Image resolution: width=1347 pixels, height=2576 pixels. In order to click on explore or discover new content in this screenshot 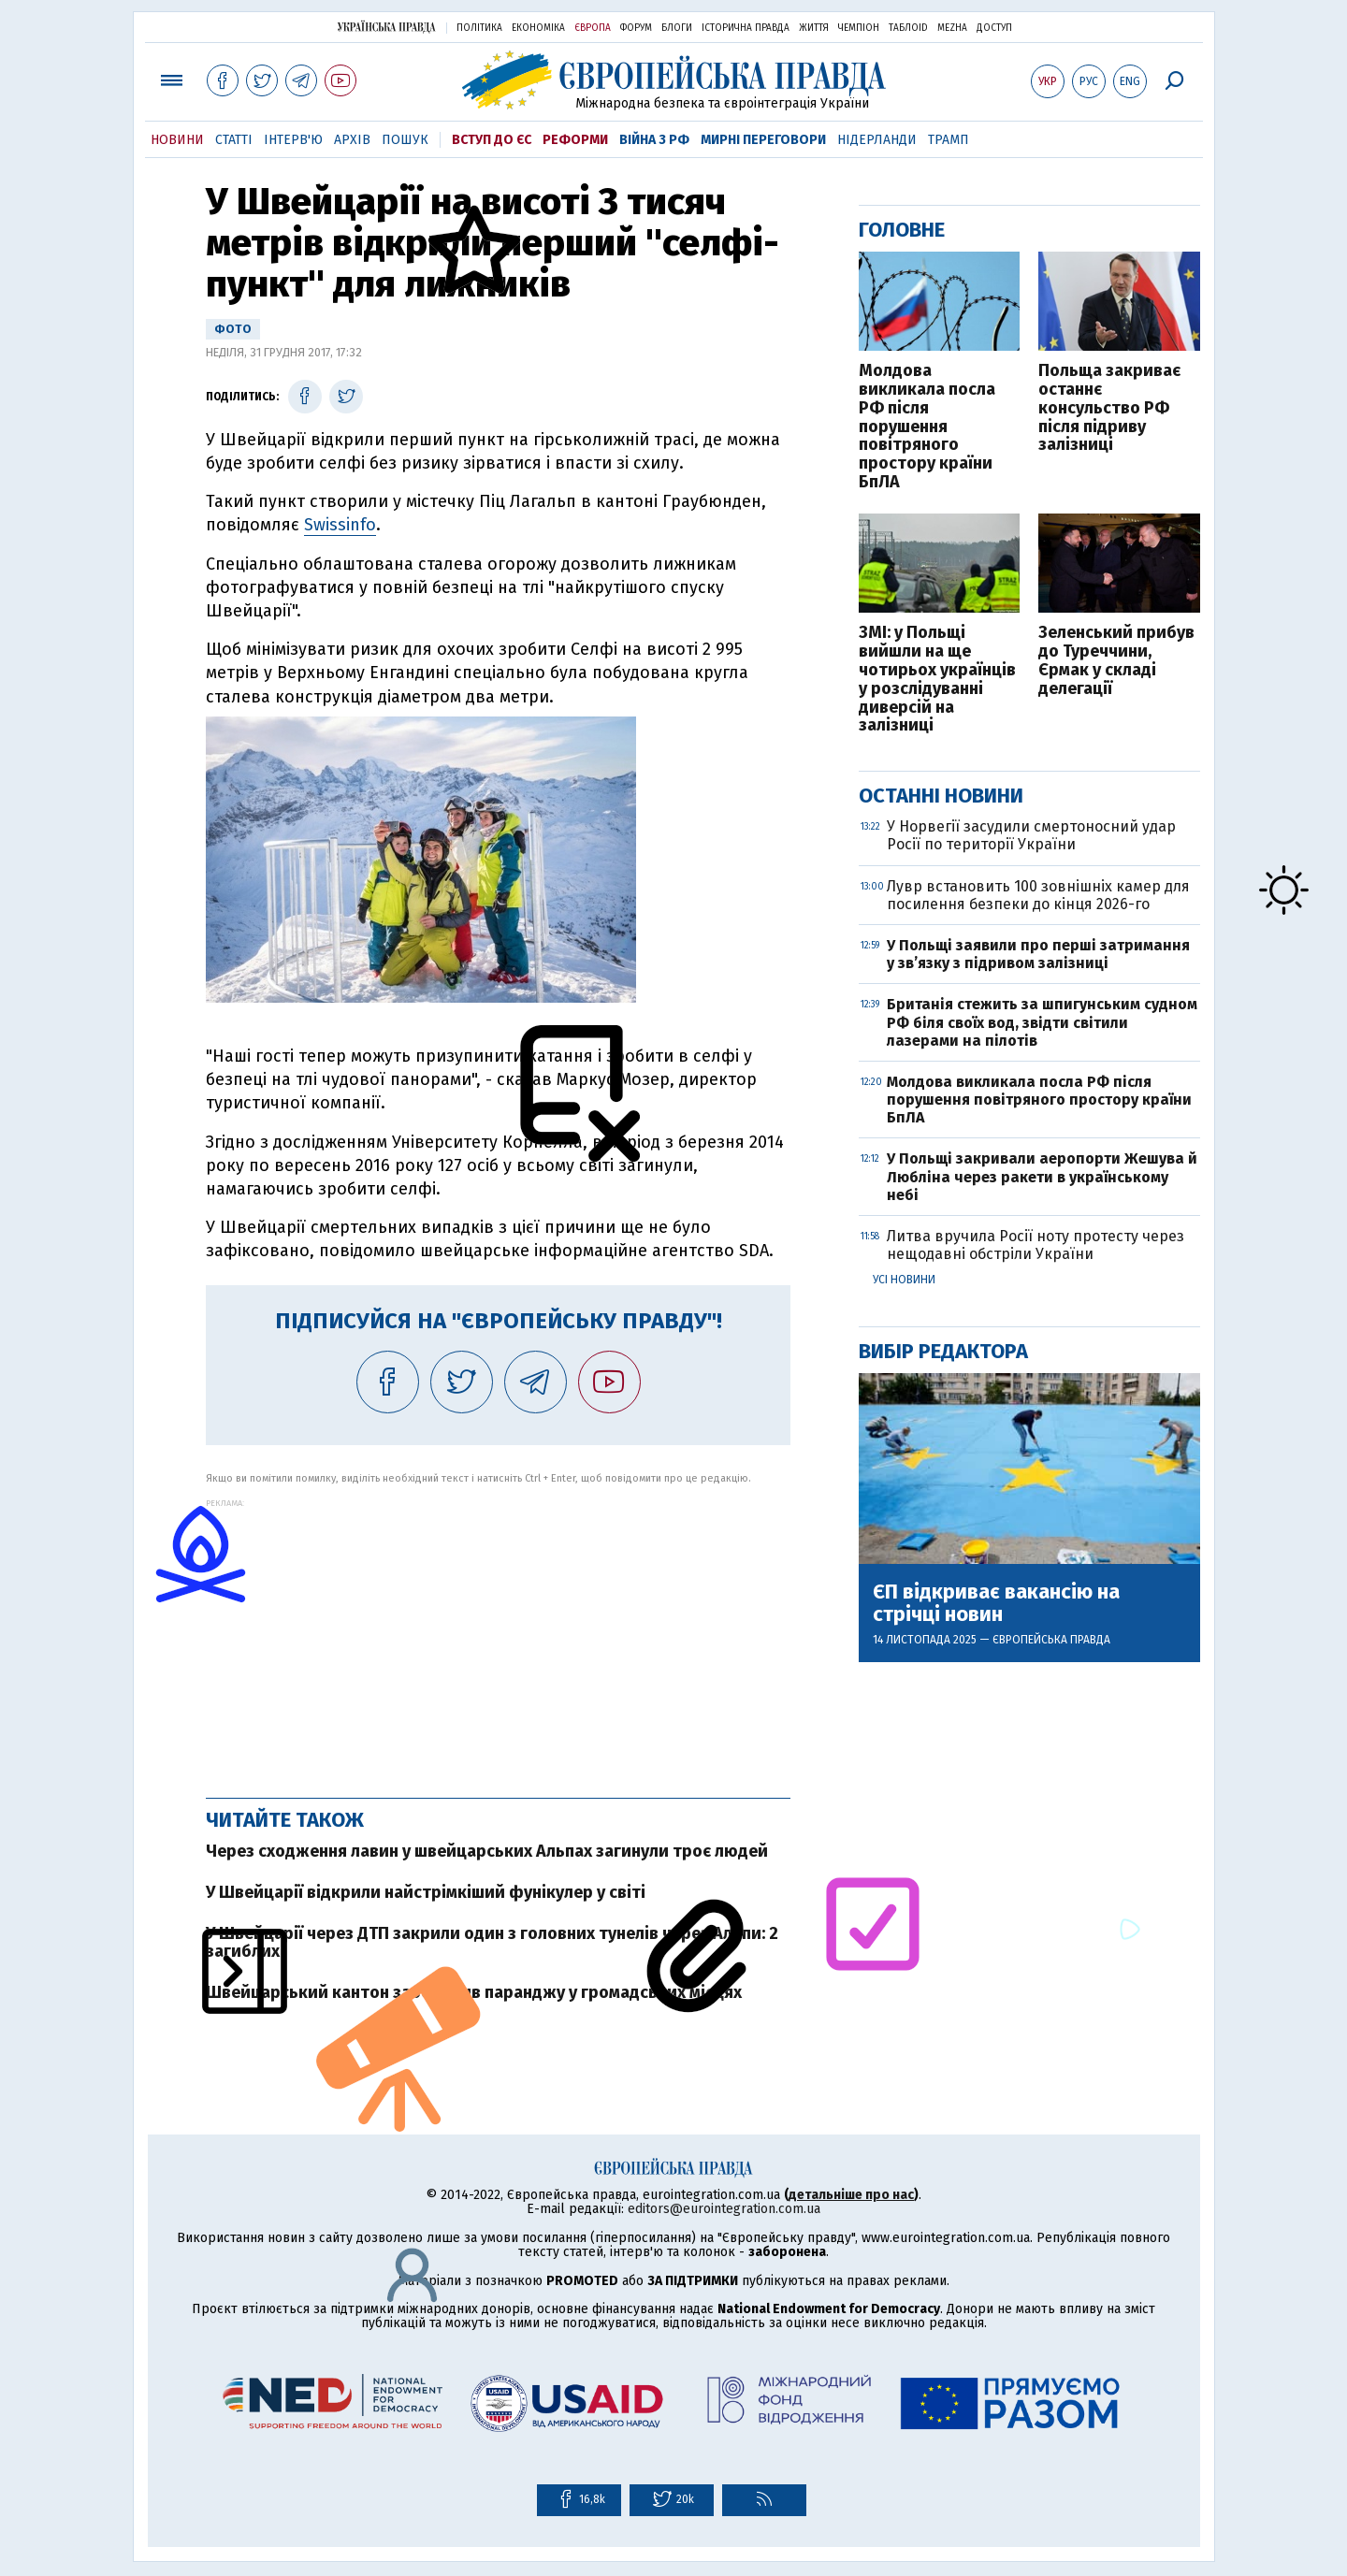, I will do `click(401, 2046)`.